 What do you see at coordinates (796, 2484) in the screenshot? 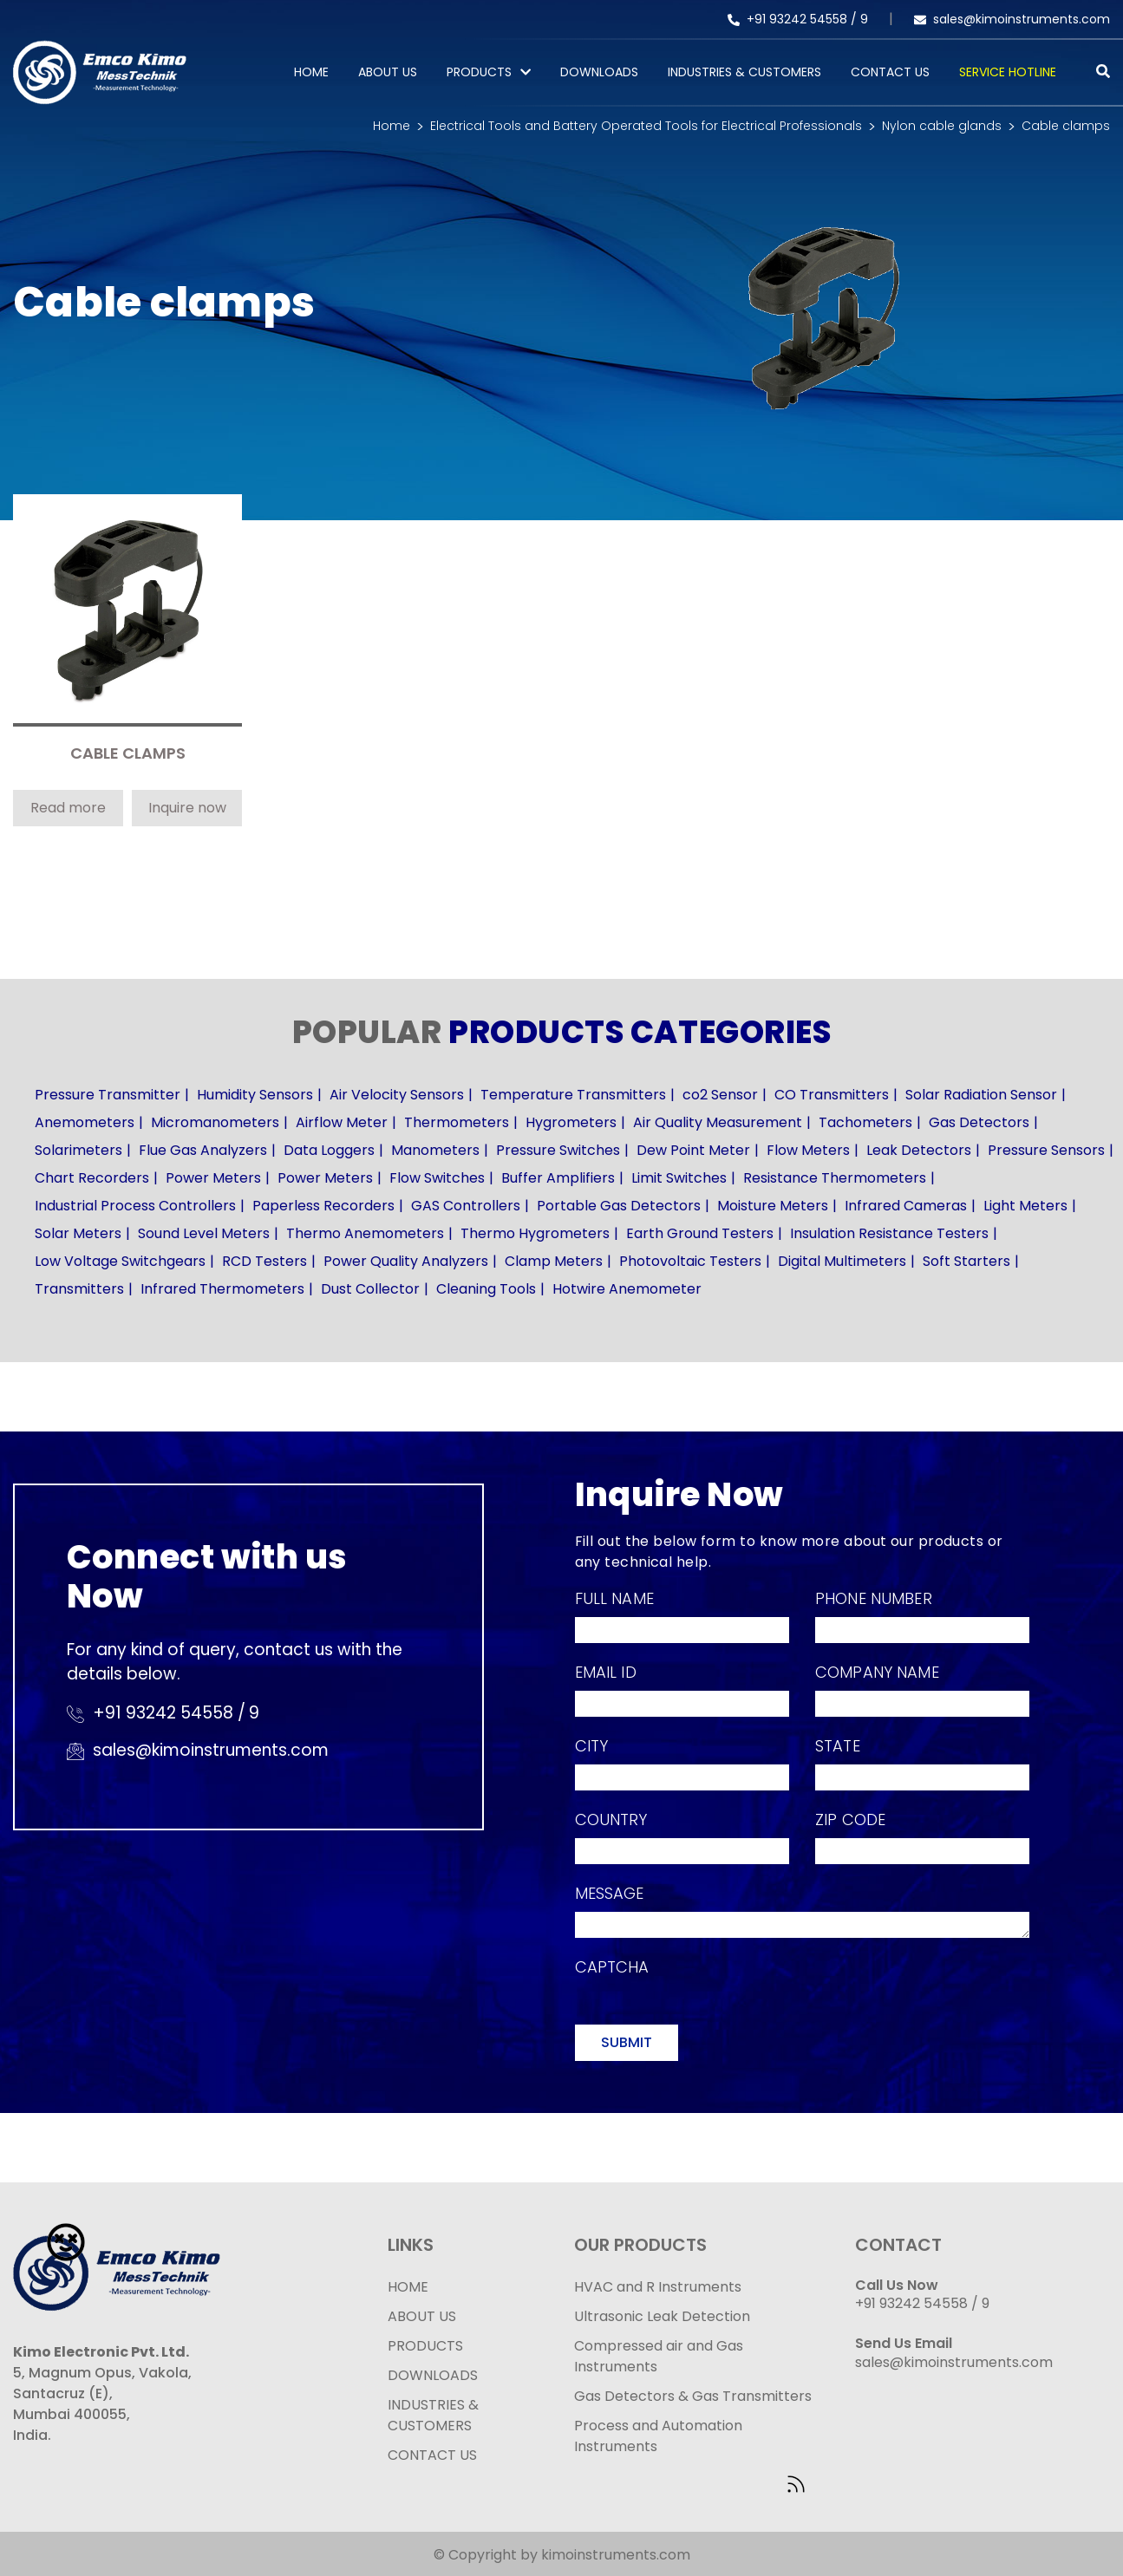
I see `subscribe to RSS feed` at bounding box center [796, 2484].